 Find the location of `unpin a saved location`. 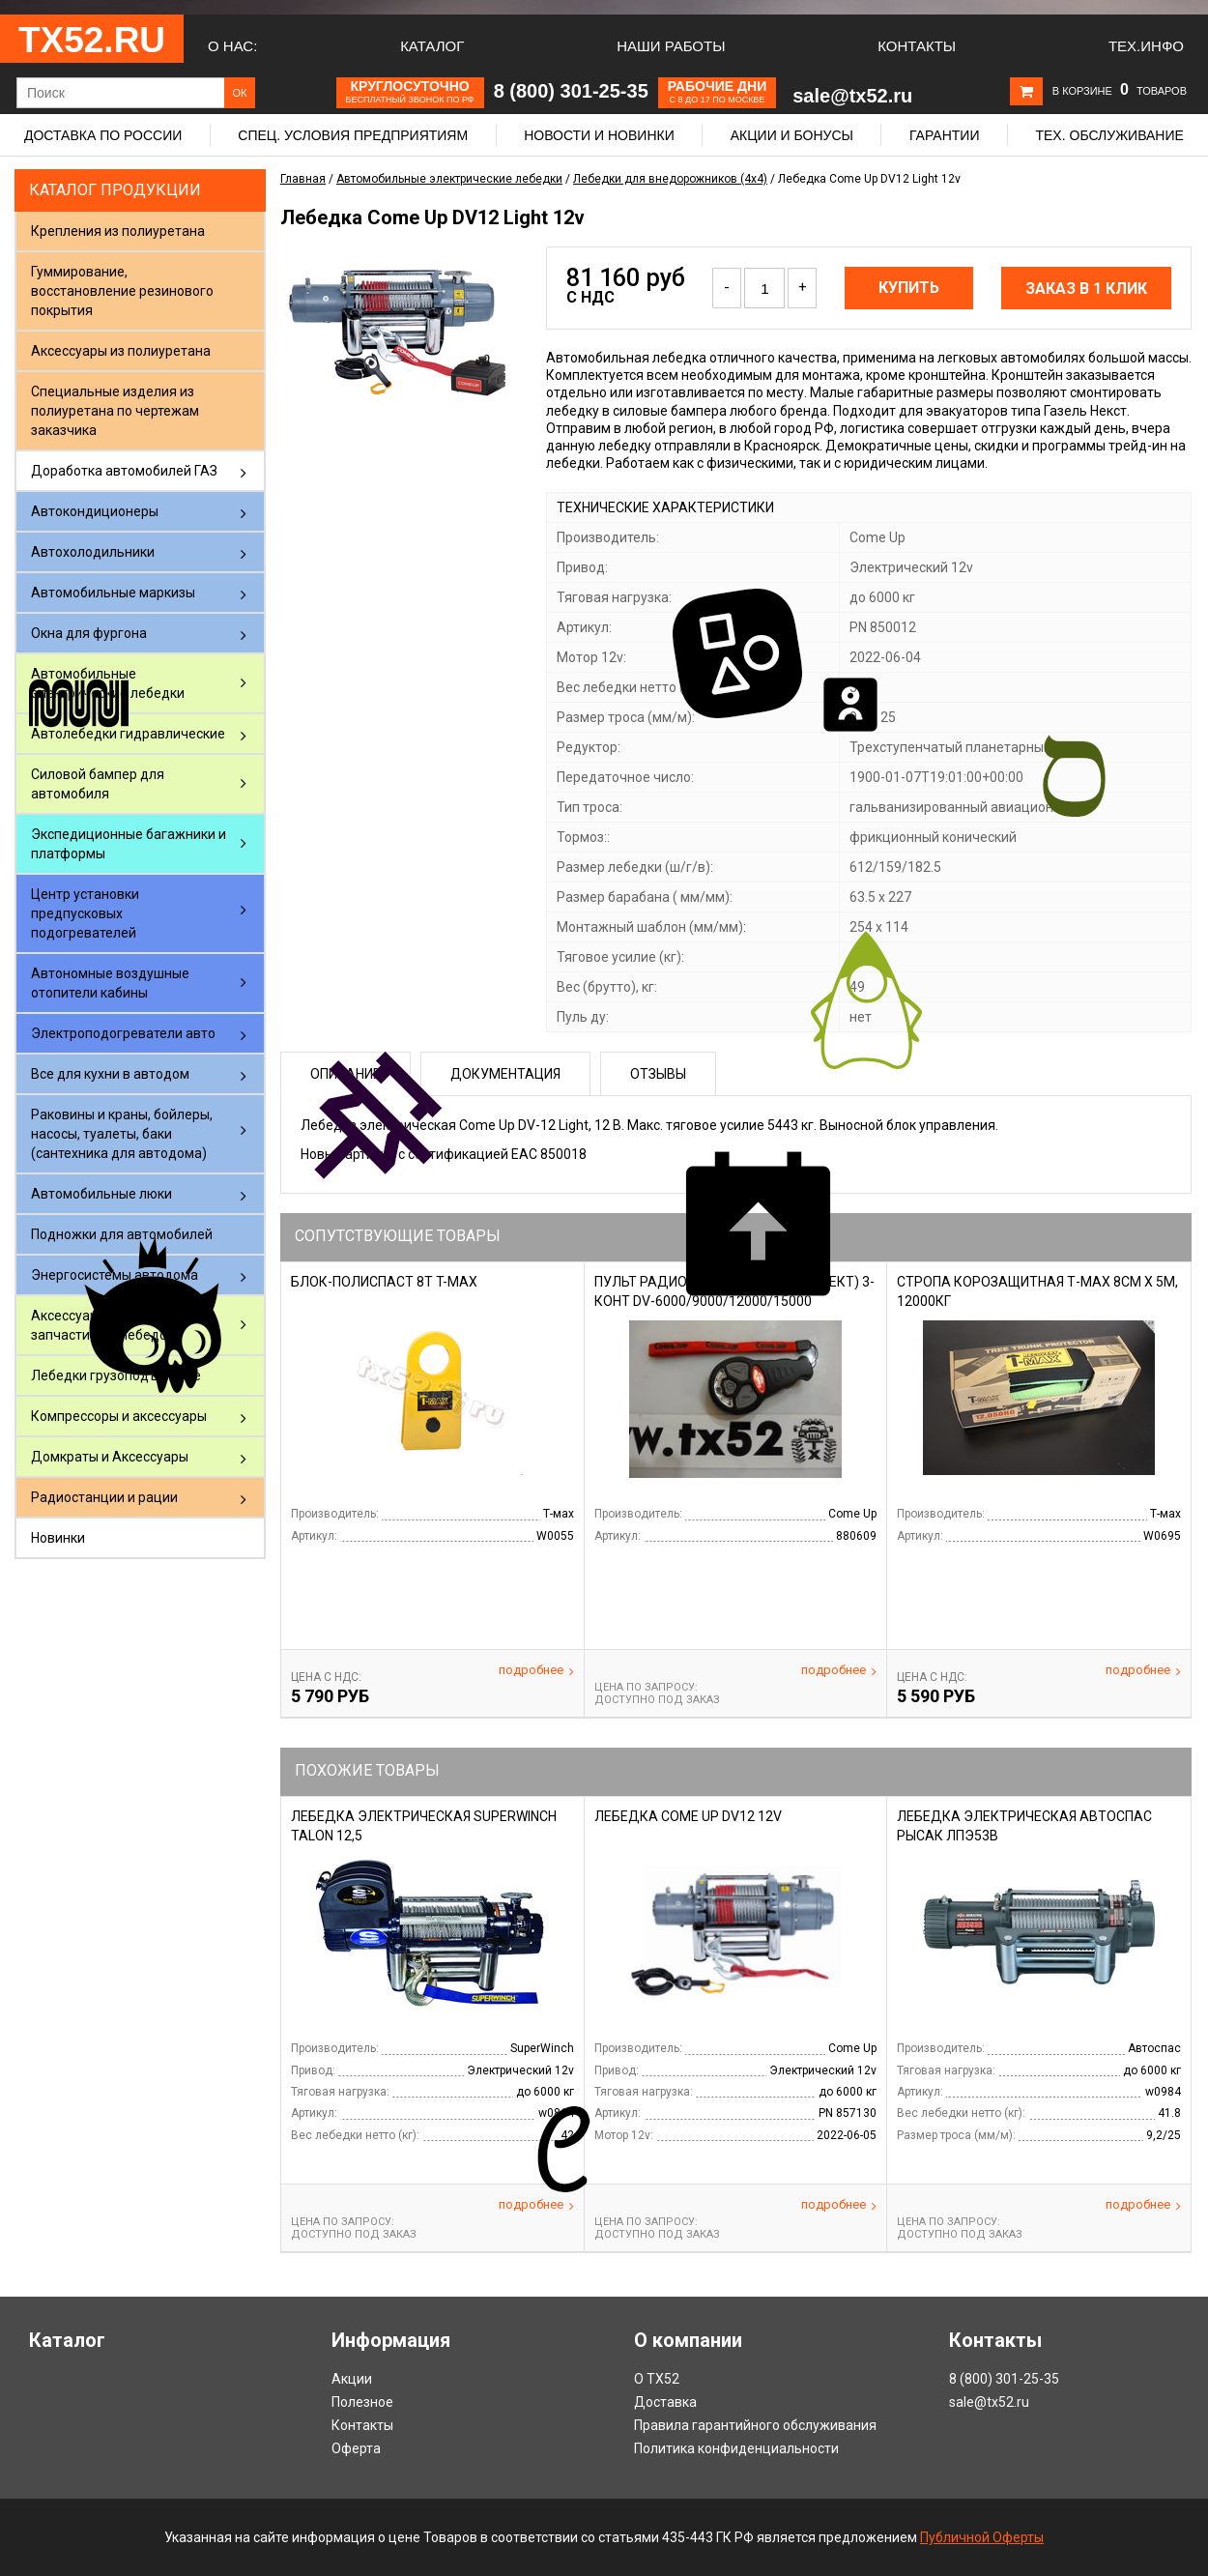

unpin a saved location is located at coordinates (373, 1120).